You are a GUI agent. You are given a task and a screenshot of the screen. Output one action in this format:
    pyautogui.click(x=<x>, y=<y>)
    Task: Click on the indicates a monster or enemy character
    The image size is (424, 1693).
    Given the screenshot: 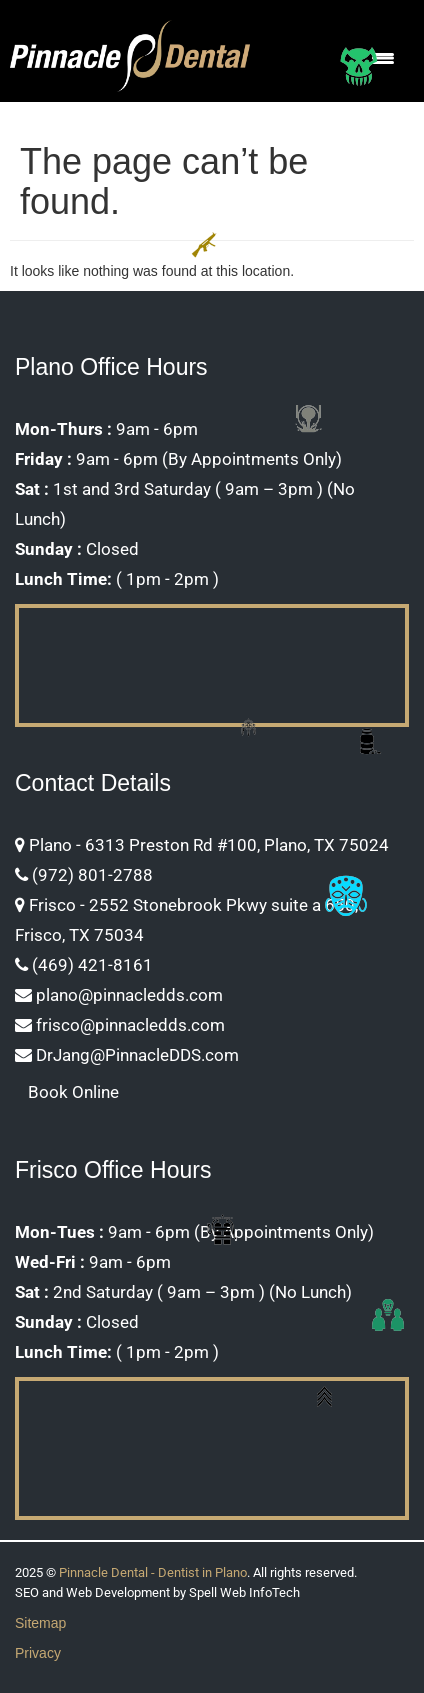 What is the action you would take?
    pyautogui.click(x=358, y=65)
    